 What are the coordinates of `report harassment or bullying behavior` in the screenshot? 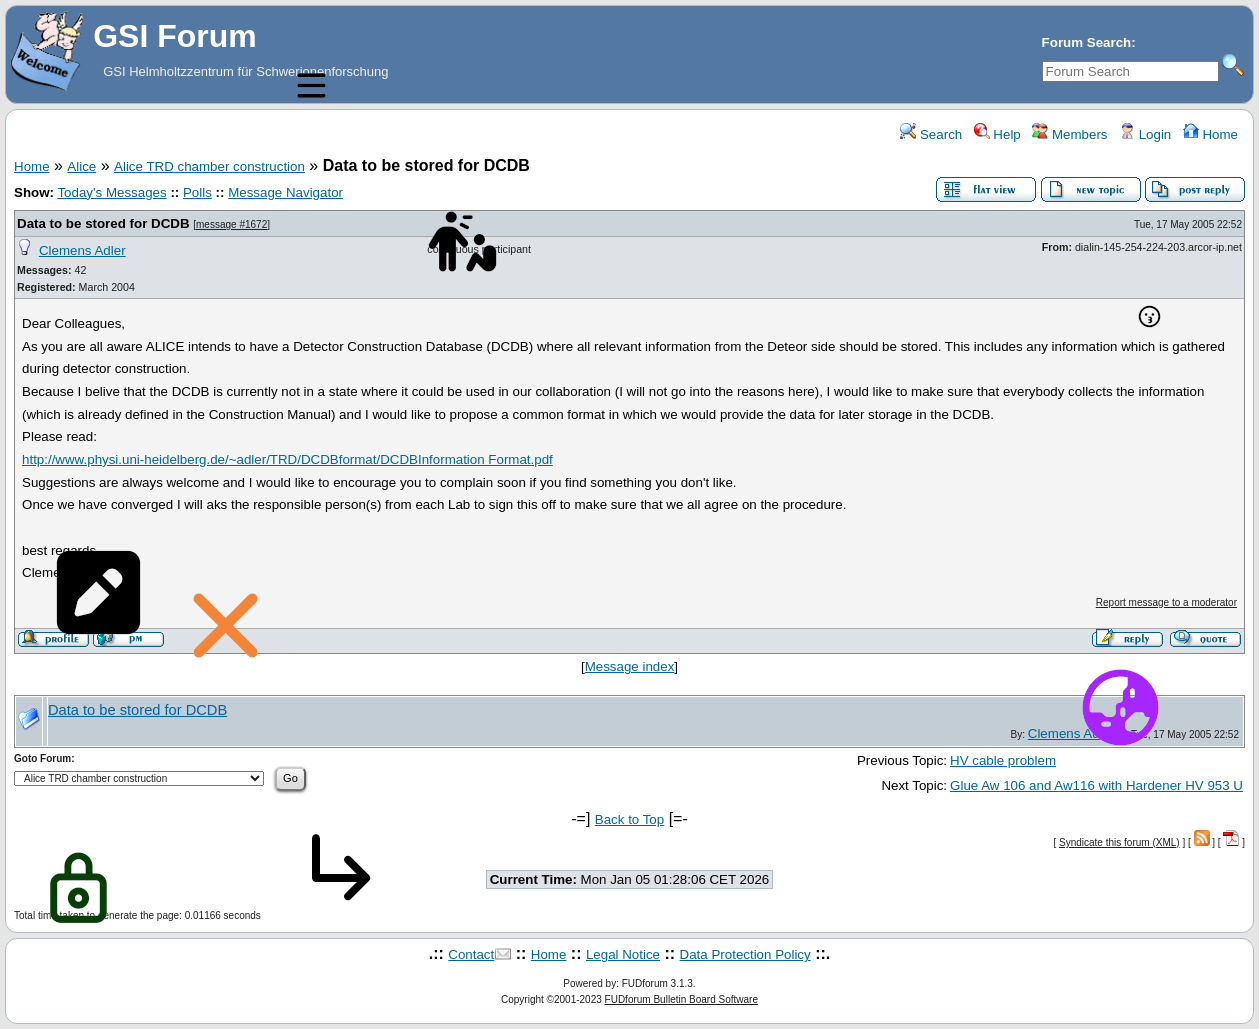 It's located at (462, 241).